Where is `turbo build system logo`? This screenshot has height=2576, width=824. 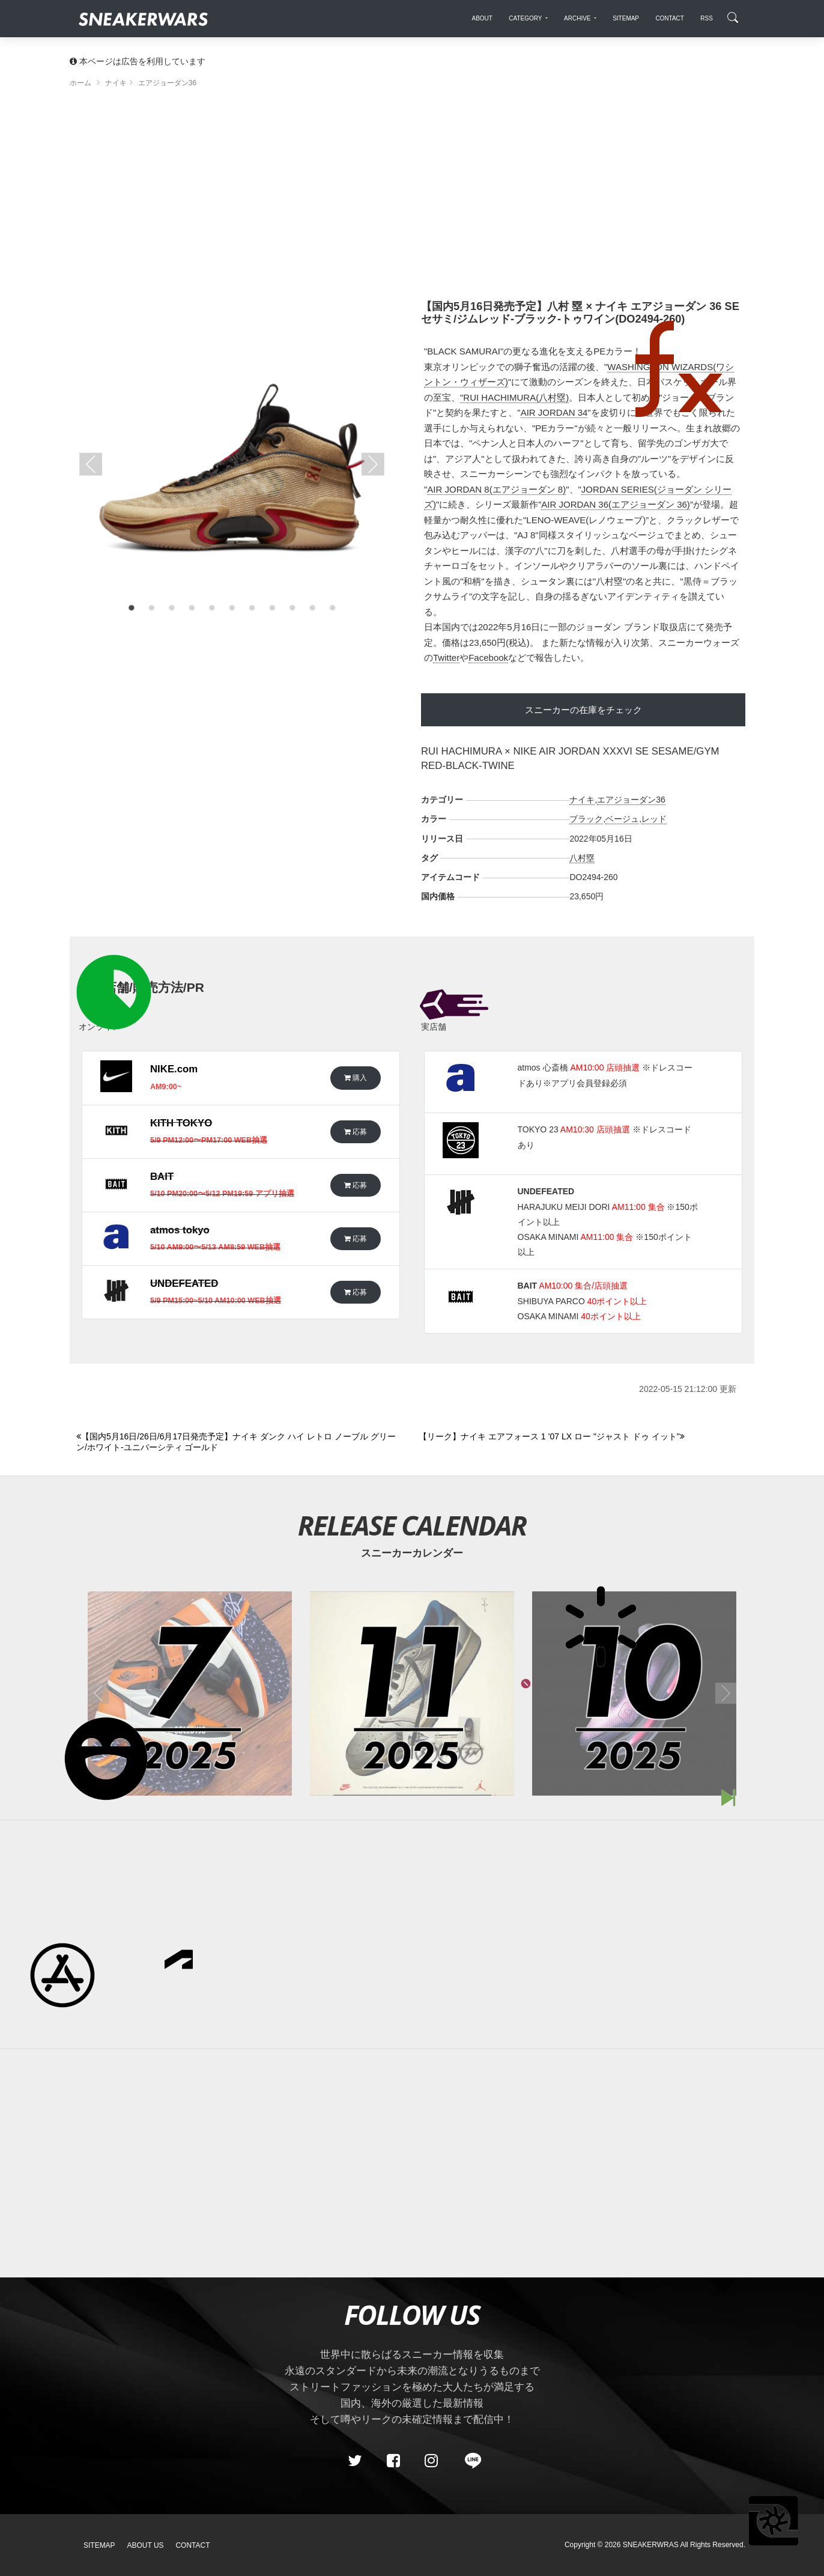
turbo build system logo is located at coordinates (774, 2521).